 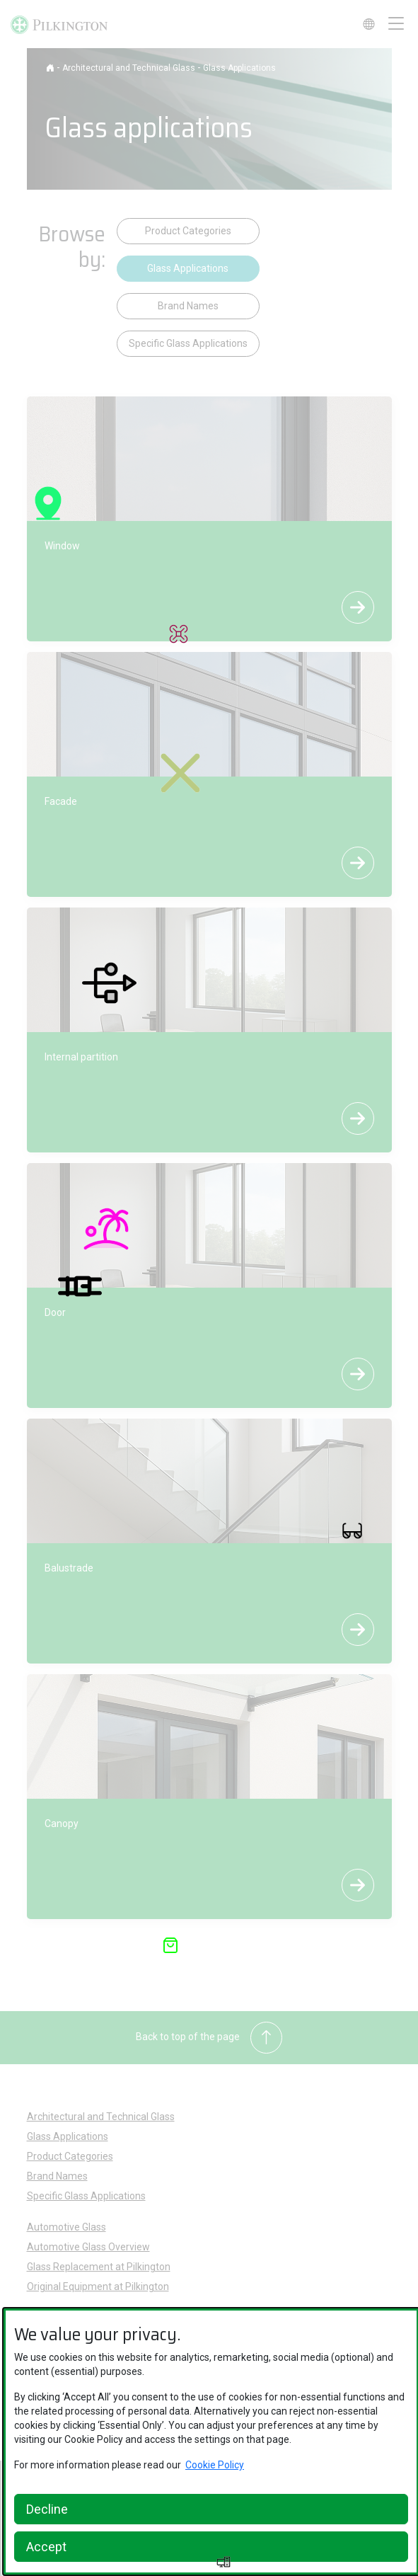 I want to click on toggle summer or vacation mode, so click(x=352, y=1531).